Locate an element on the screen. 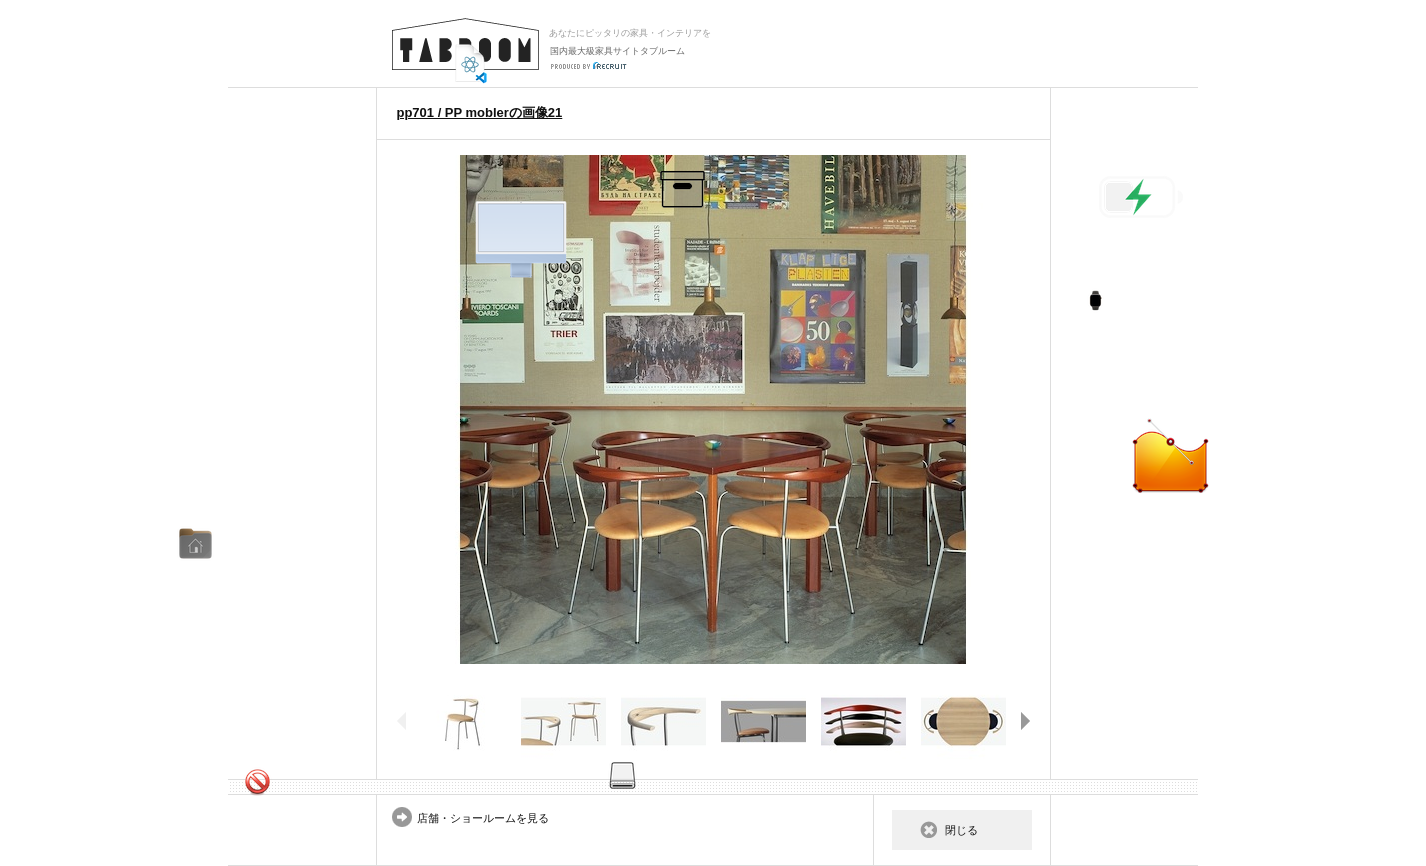  indicates a blue iMac device in your system is located at coordinates (521, 238).